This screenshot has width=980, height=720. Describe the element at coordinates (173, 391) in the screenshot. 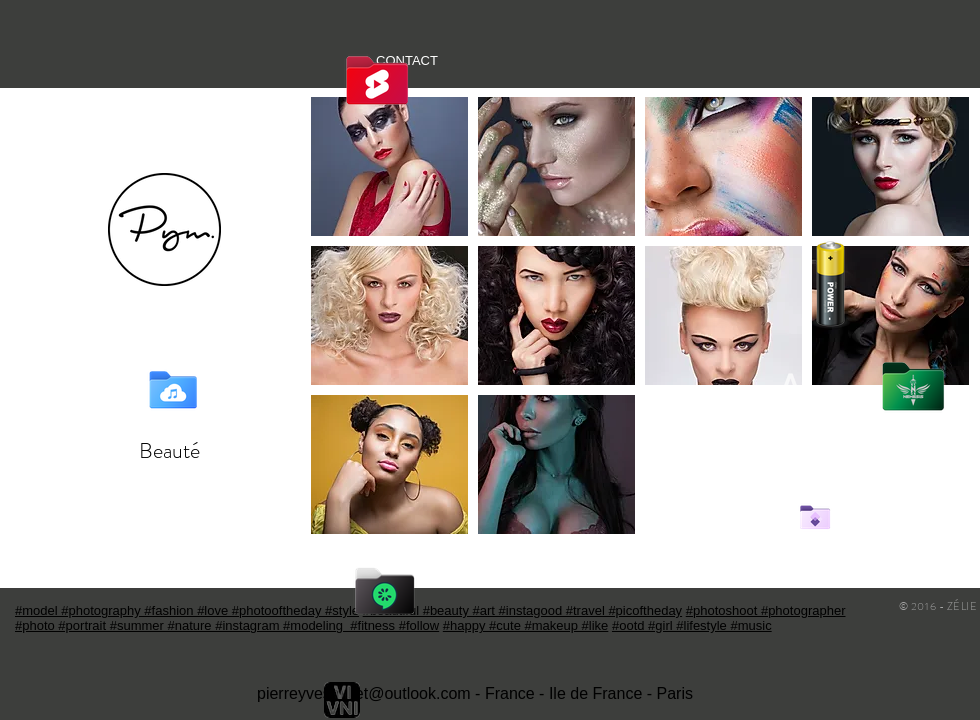

I see `open folder containing downloaded youtube audio files` at that location.